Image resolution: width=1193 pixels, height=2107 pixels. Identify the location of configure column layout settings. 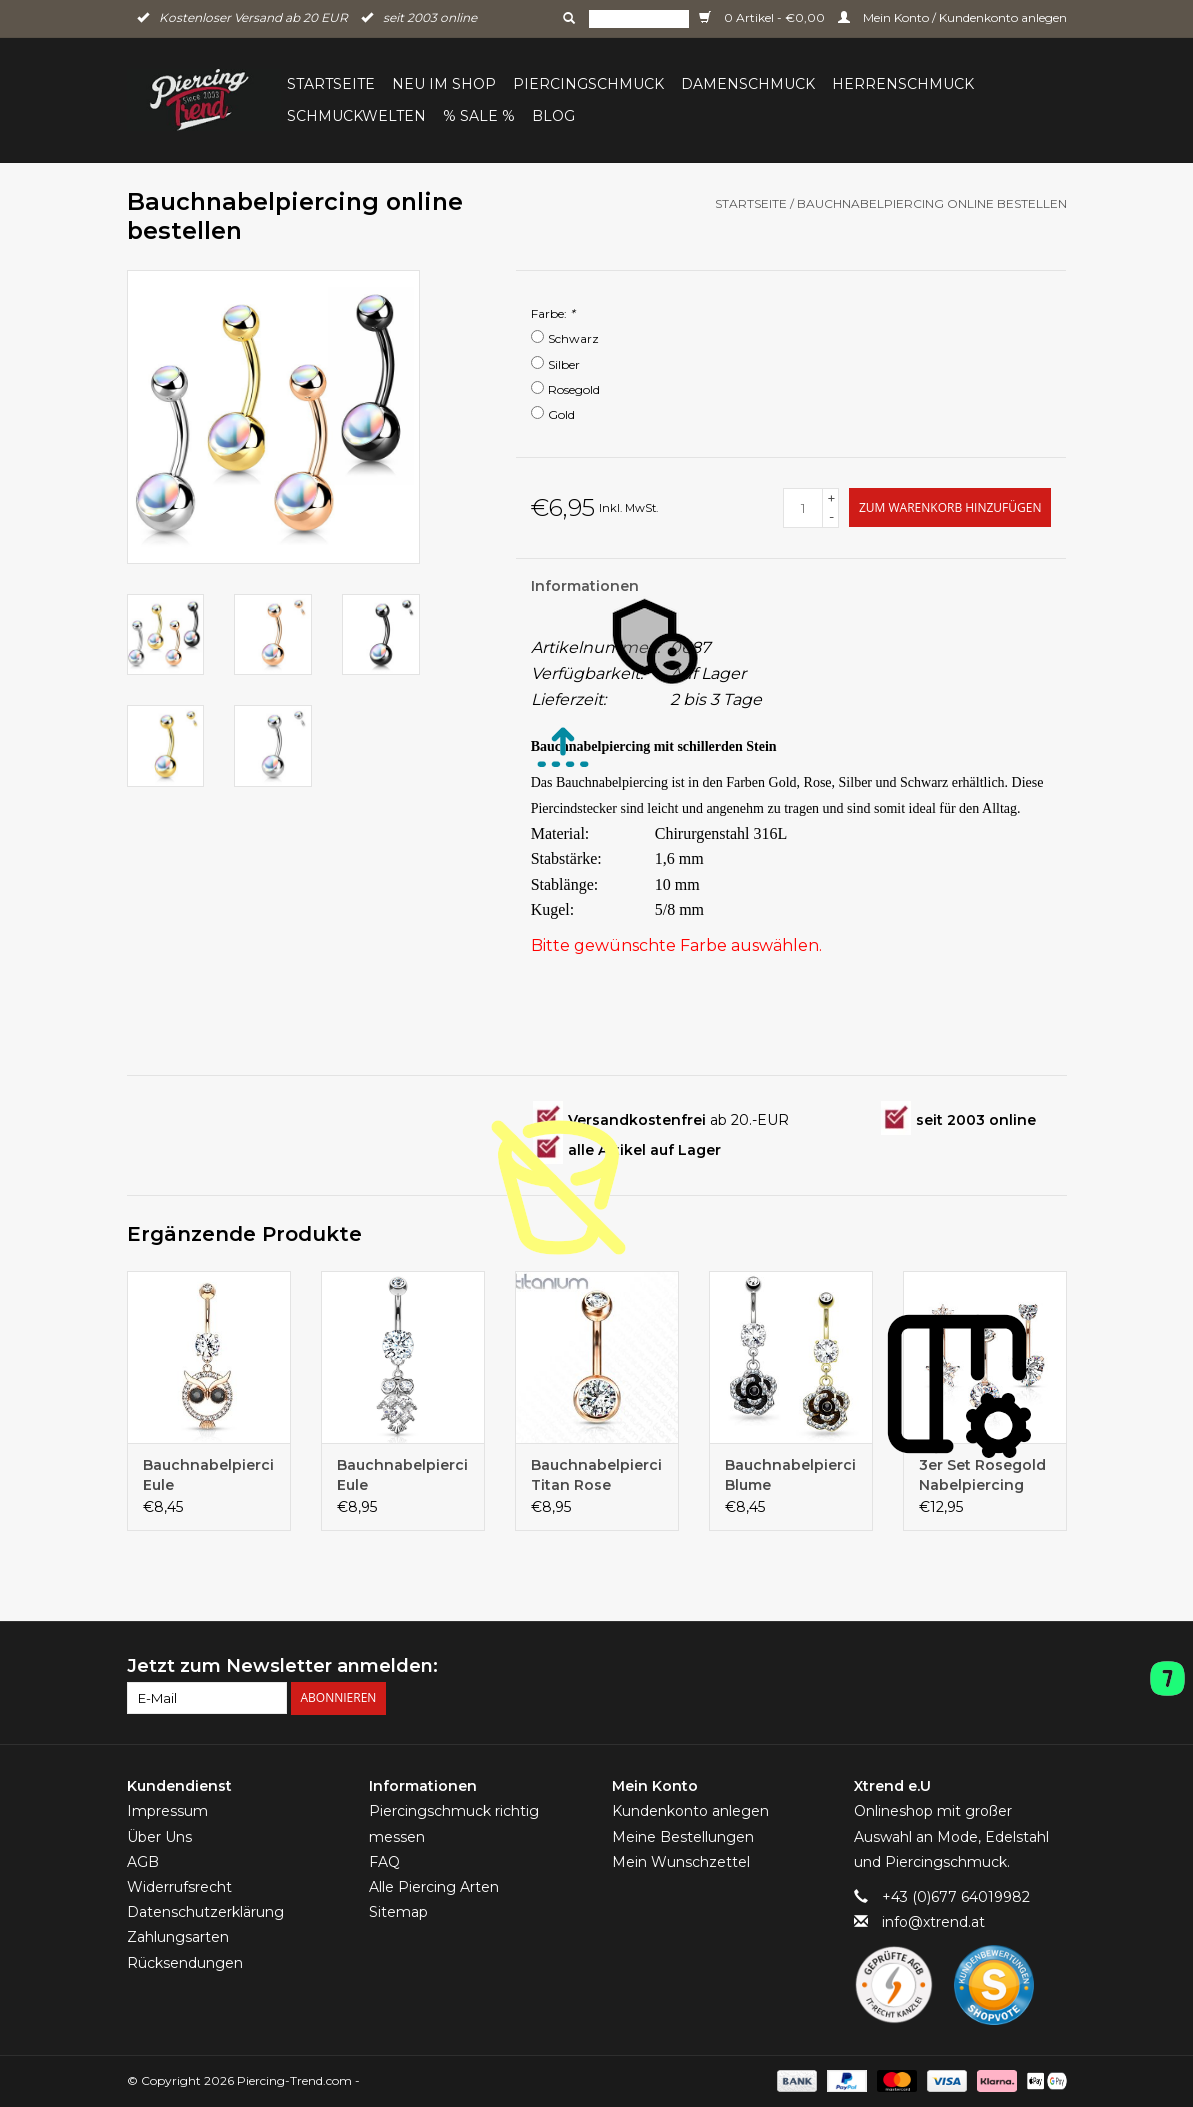
(957, 1384).